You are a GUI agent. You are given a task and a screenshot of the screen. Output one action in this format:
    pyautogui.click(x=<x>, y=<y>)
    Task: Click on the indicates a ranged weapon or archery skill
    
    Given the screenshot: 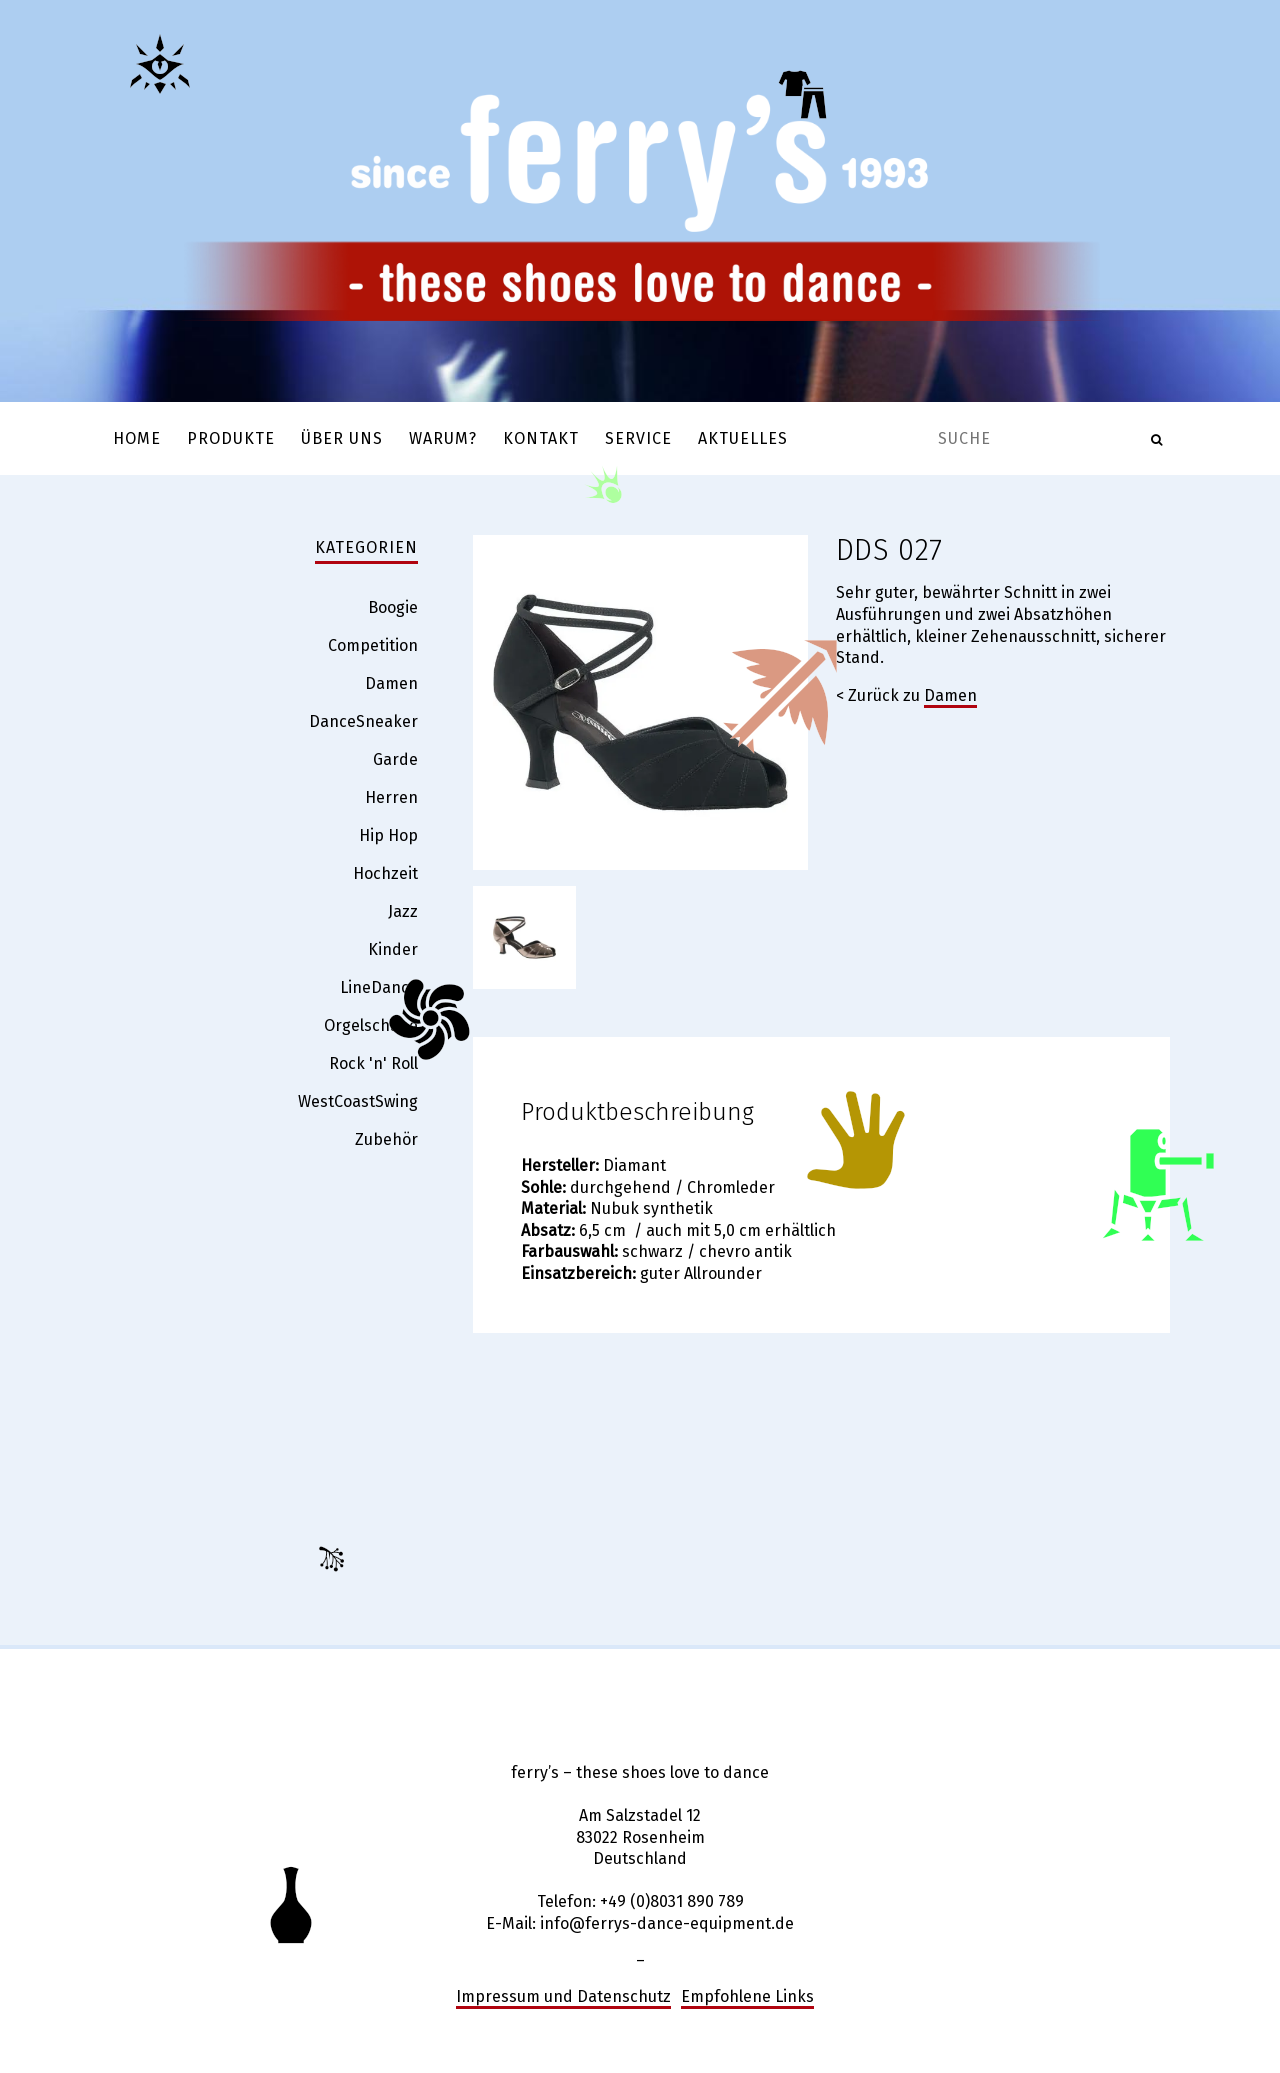 What is the action you would take?
    pyautogui.click(x=780, y=697)
    